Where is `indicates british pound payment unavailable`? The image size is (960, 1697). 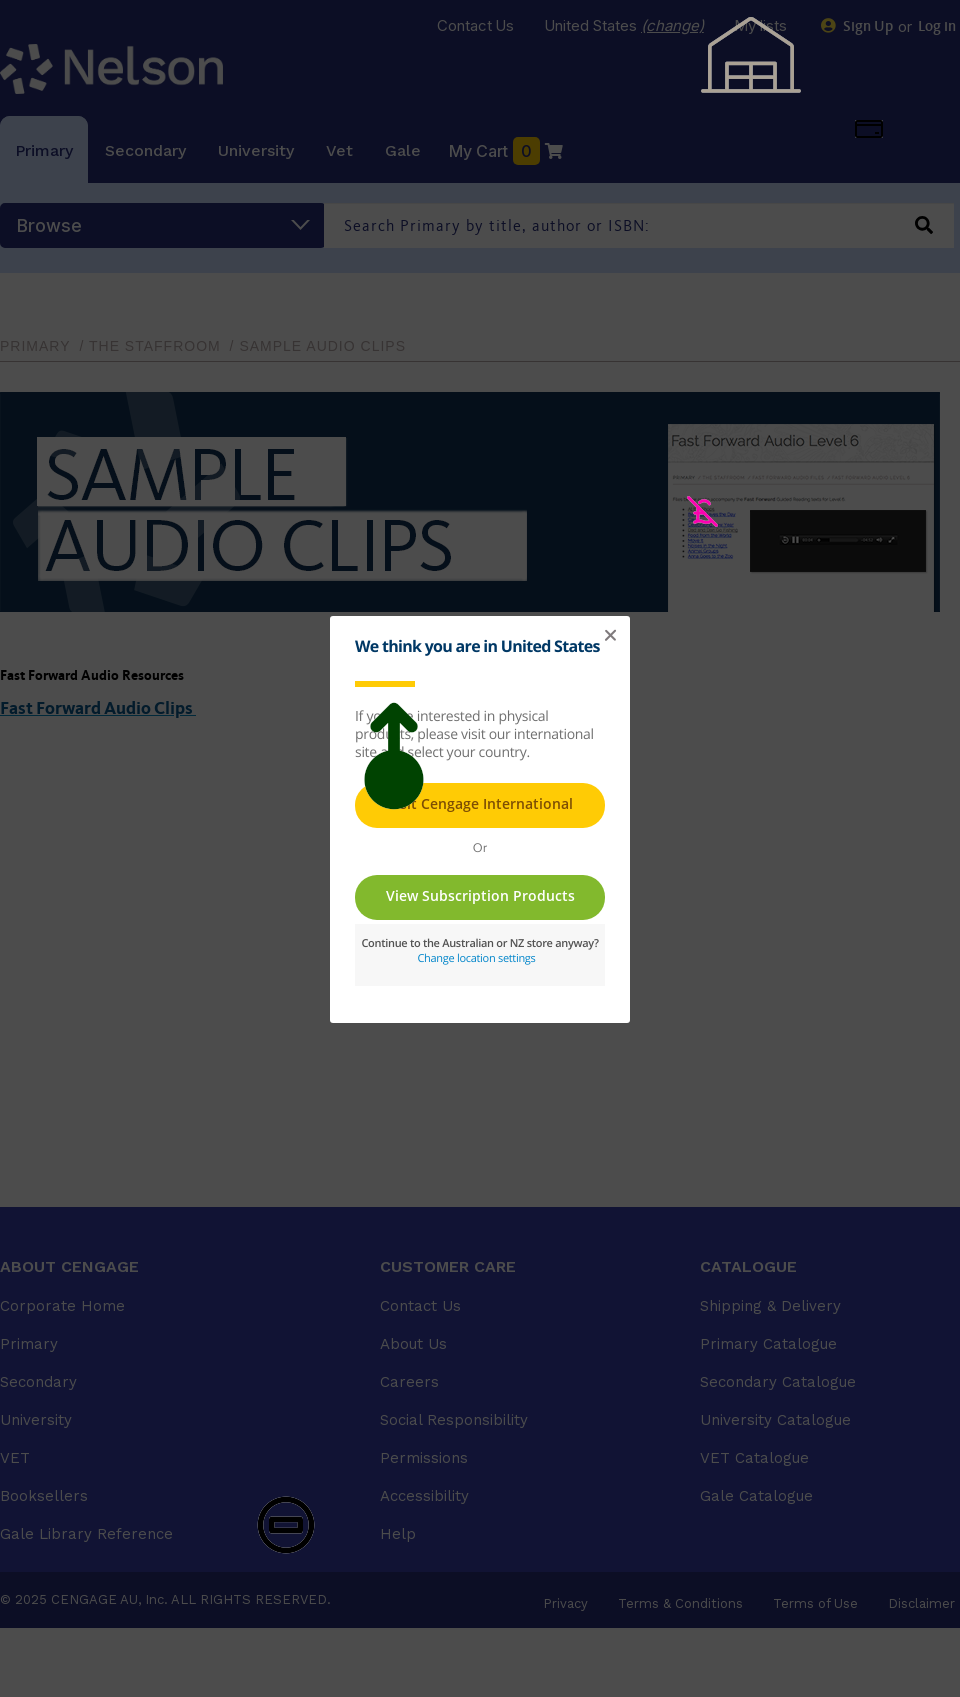 indicates british pound payment unavailable is located at coordinates (702, 511).